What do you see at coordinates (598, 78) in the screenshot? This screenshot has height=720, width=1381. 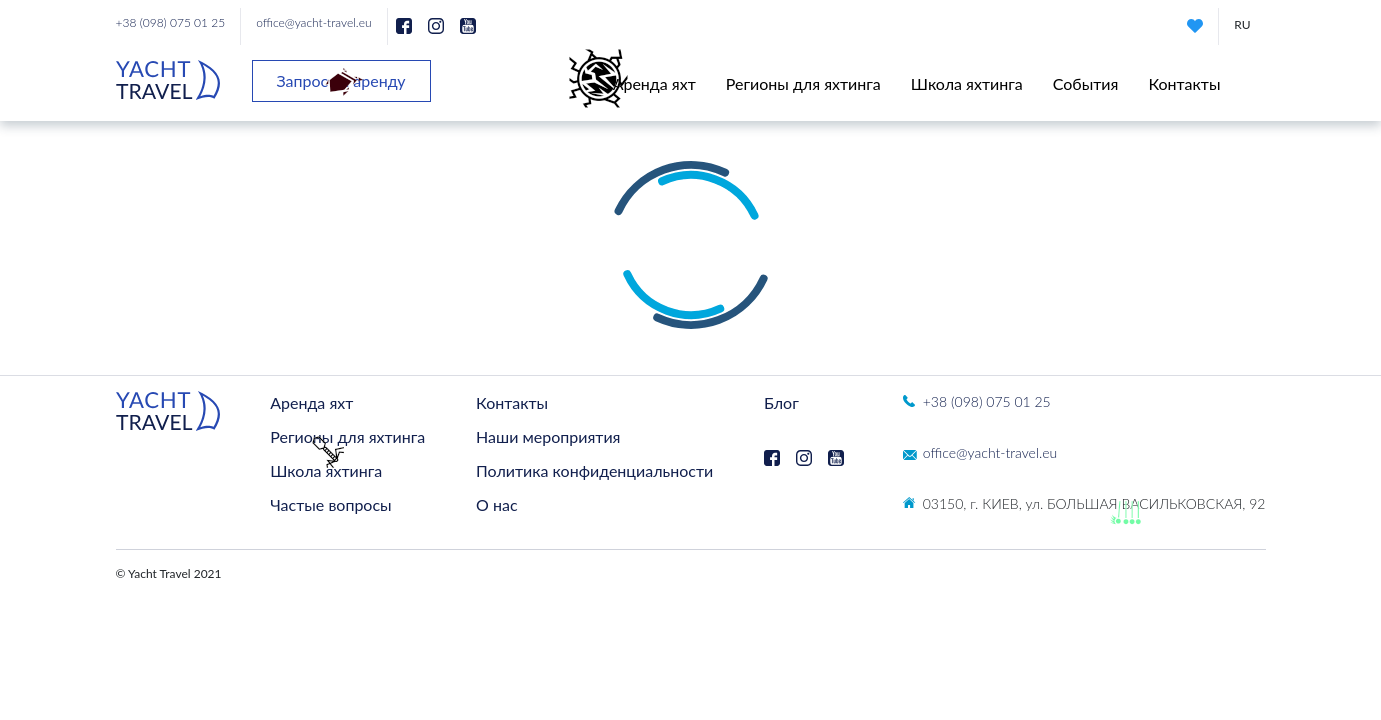 I see `indicates an unstable or volatile item in inventory` at bounding box center [598, 78].